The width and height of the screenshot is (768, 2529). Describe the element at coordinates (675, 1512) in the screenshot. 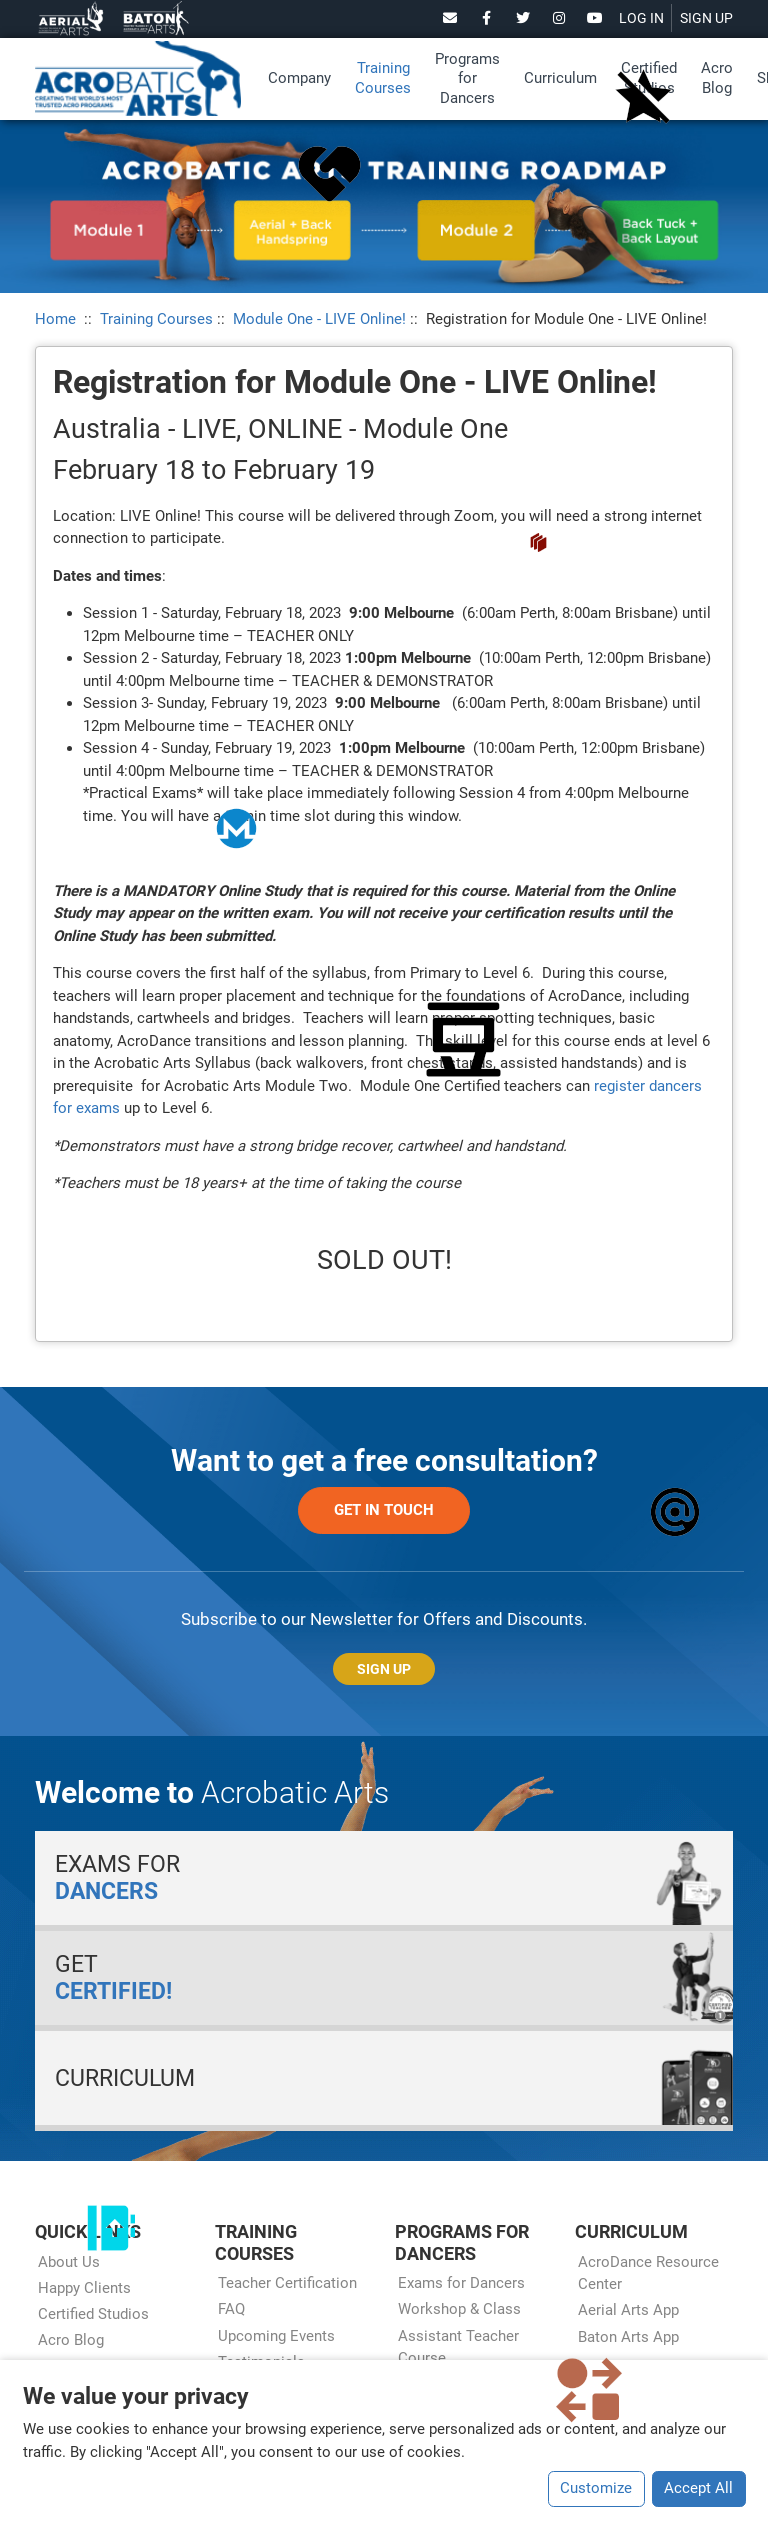

I see `compose a new email` at that location.